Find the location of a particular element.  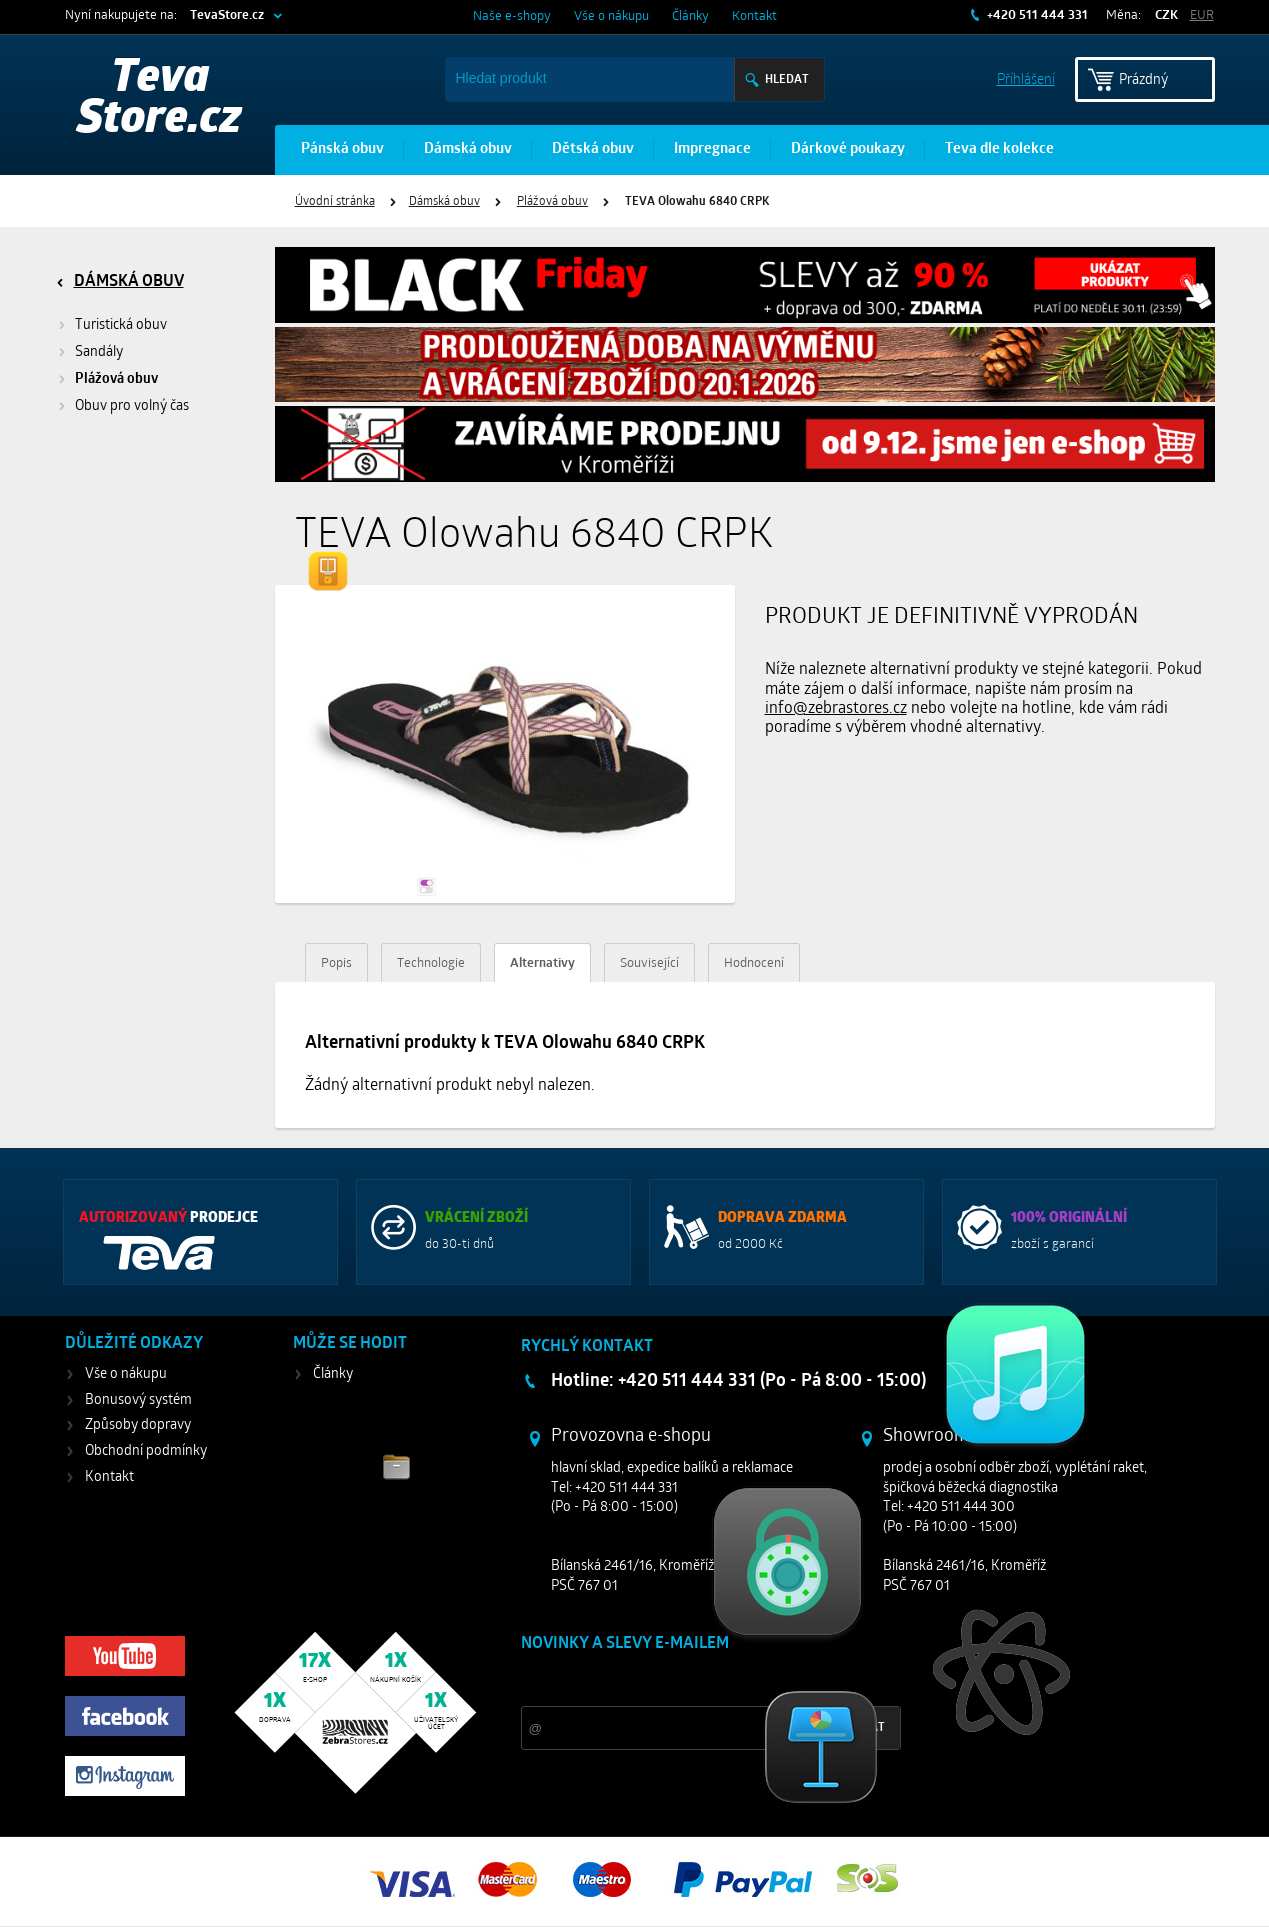

open the file manager application is located at coordinates (396, 1466).